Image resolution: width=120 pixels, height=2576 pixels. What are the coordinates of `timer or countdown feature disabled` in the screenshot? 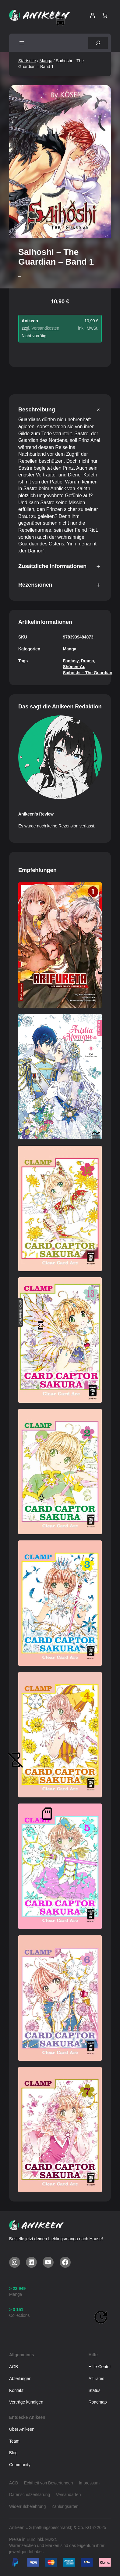 It's located at (16, 1760).